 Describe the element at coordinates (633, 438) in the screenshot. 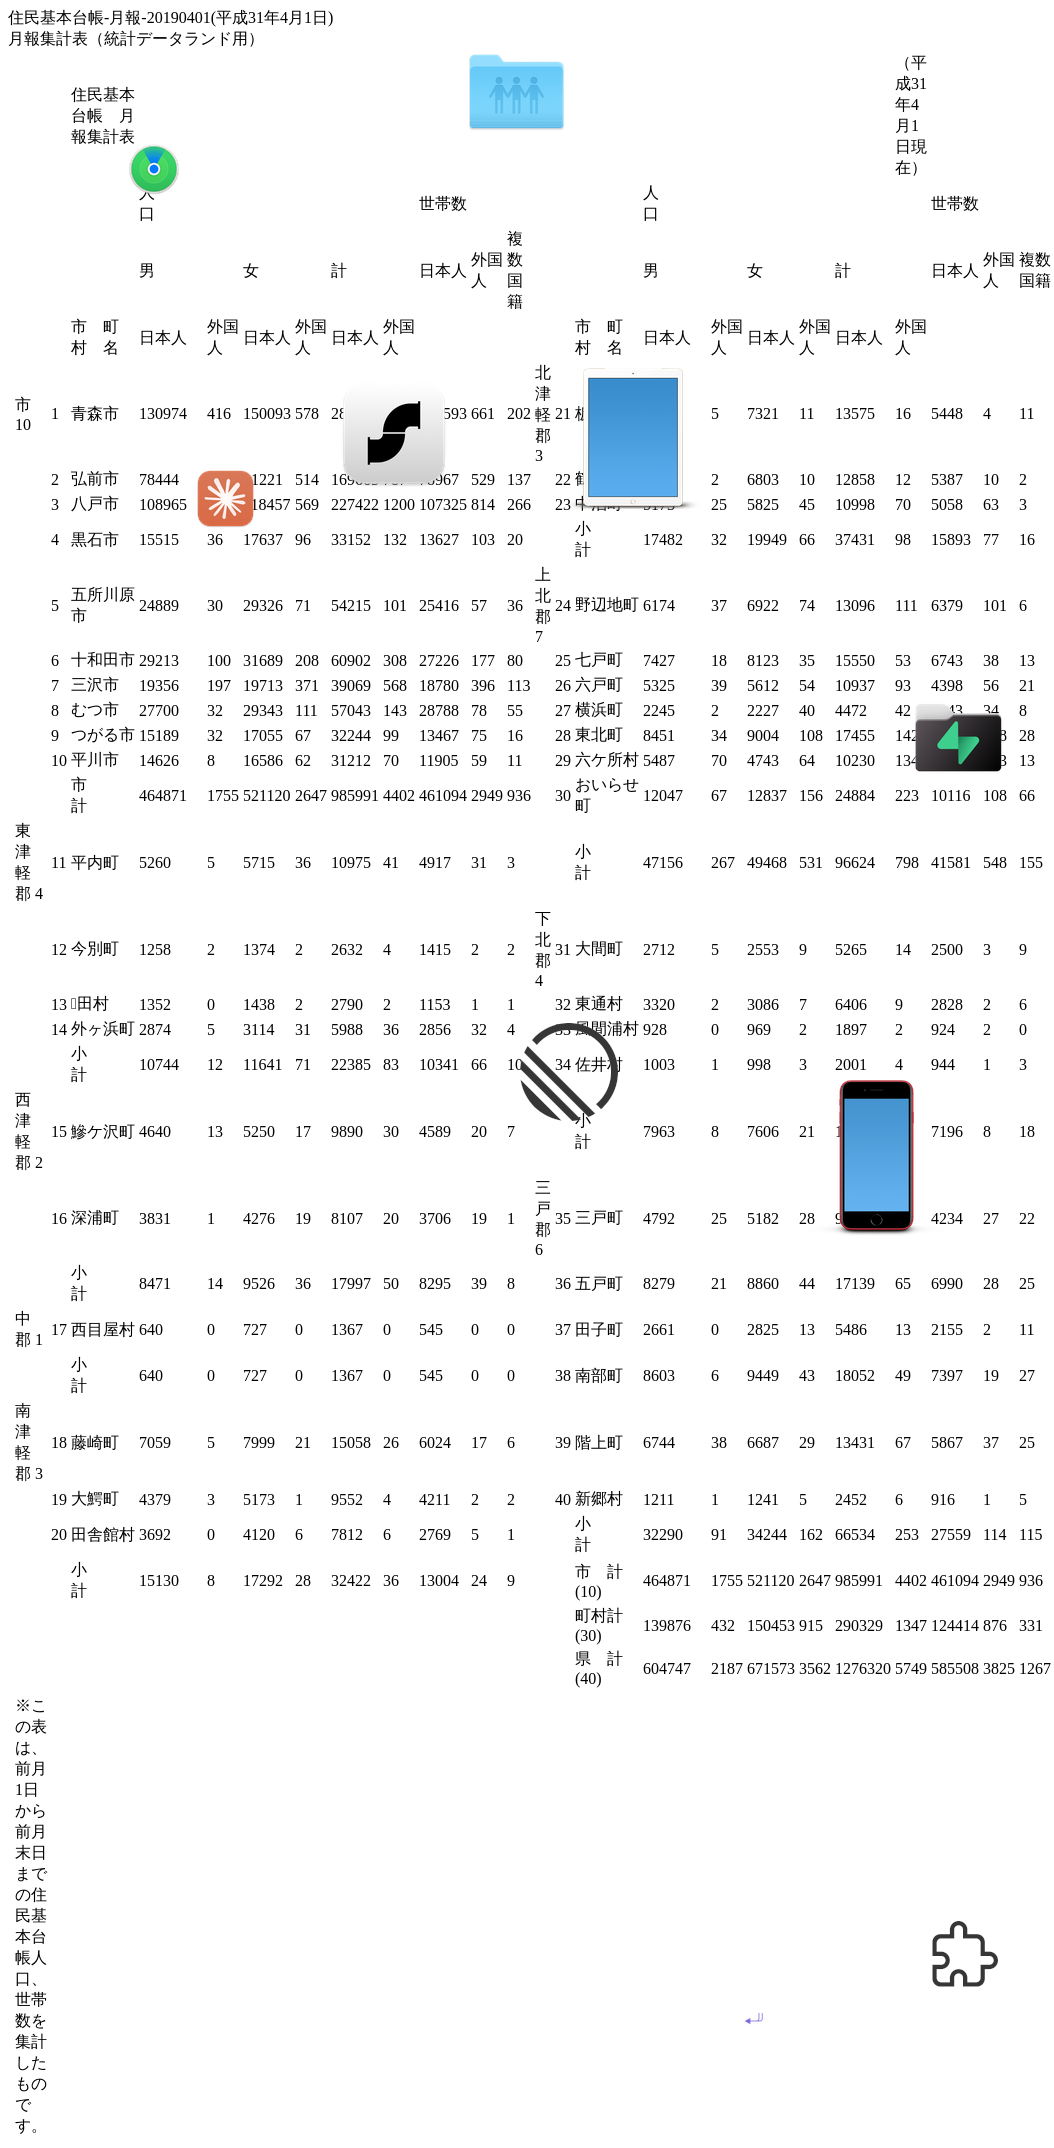

I see `iPad Pro with cellular connectivity` at that location.